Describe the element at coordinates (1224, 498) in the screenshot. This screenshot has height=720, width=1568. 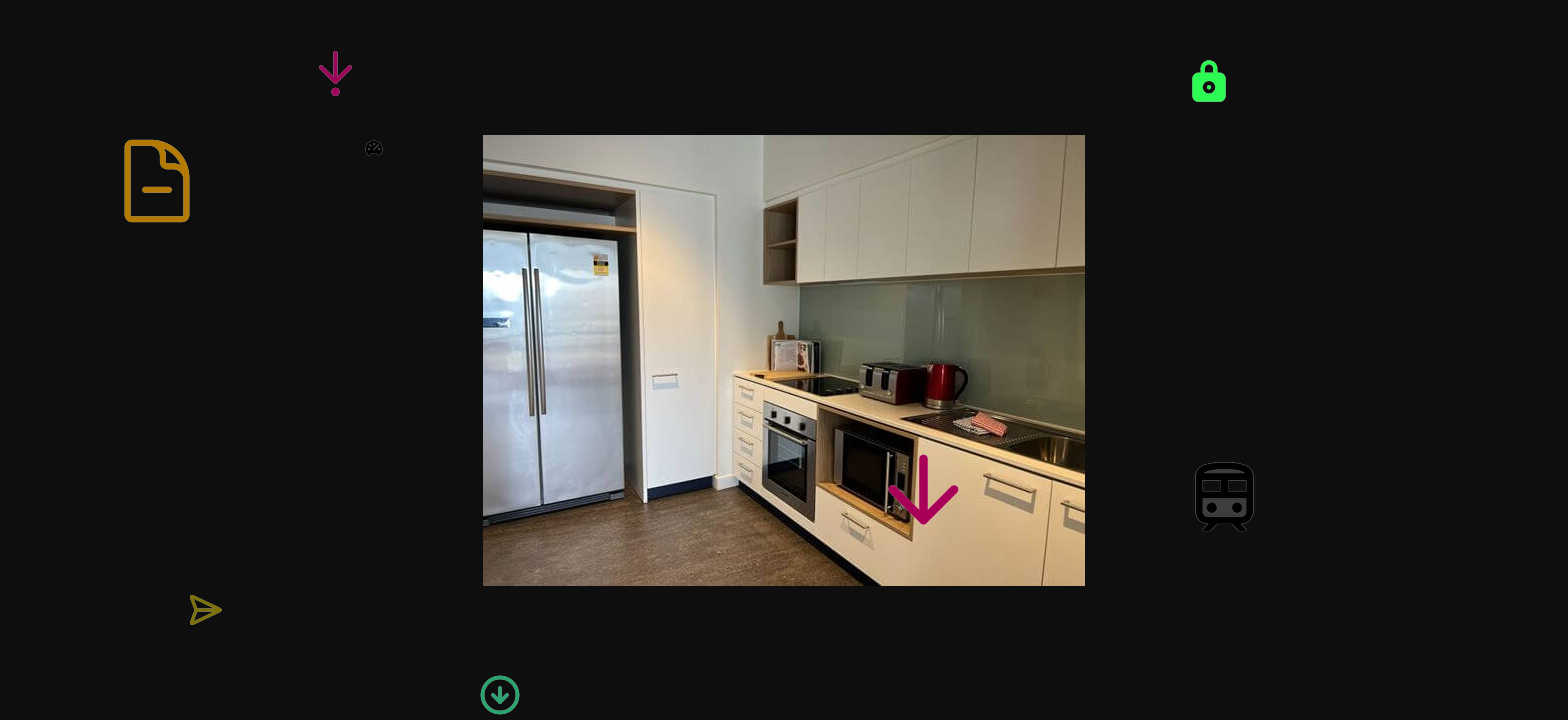
I see `view train schedules or routes` at that location.